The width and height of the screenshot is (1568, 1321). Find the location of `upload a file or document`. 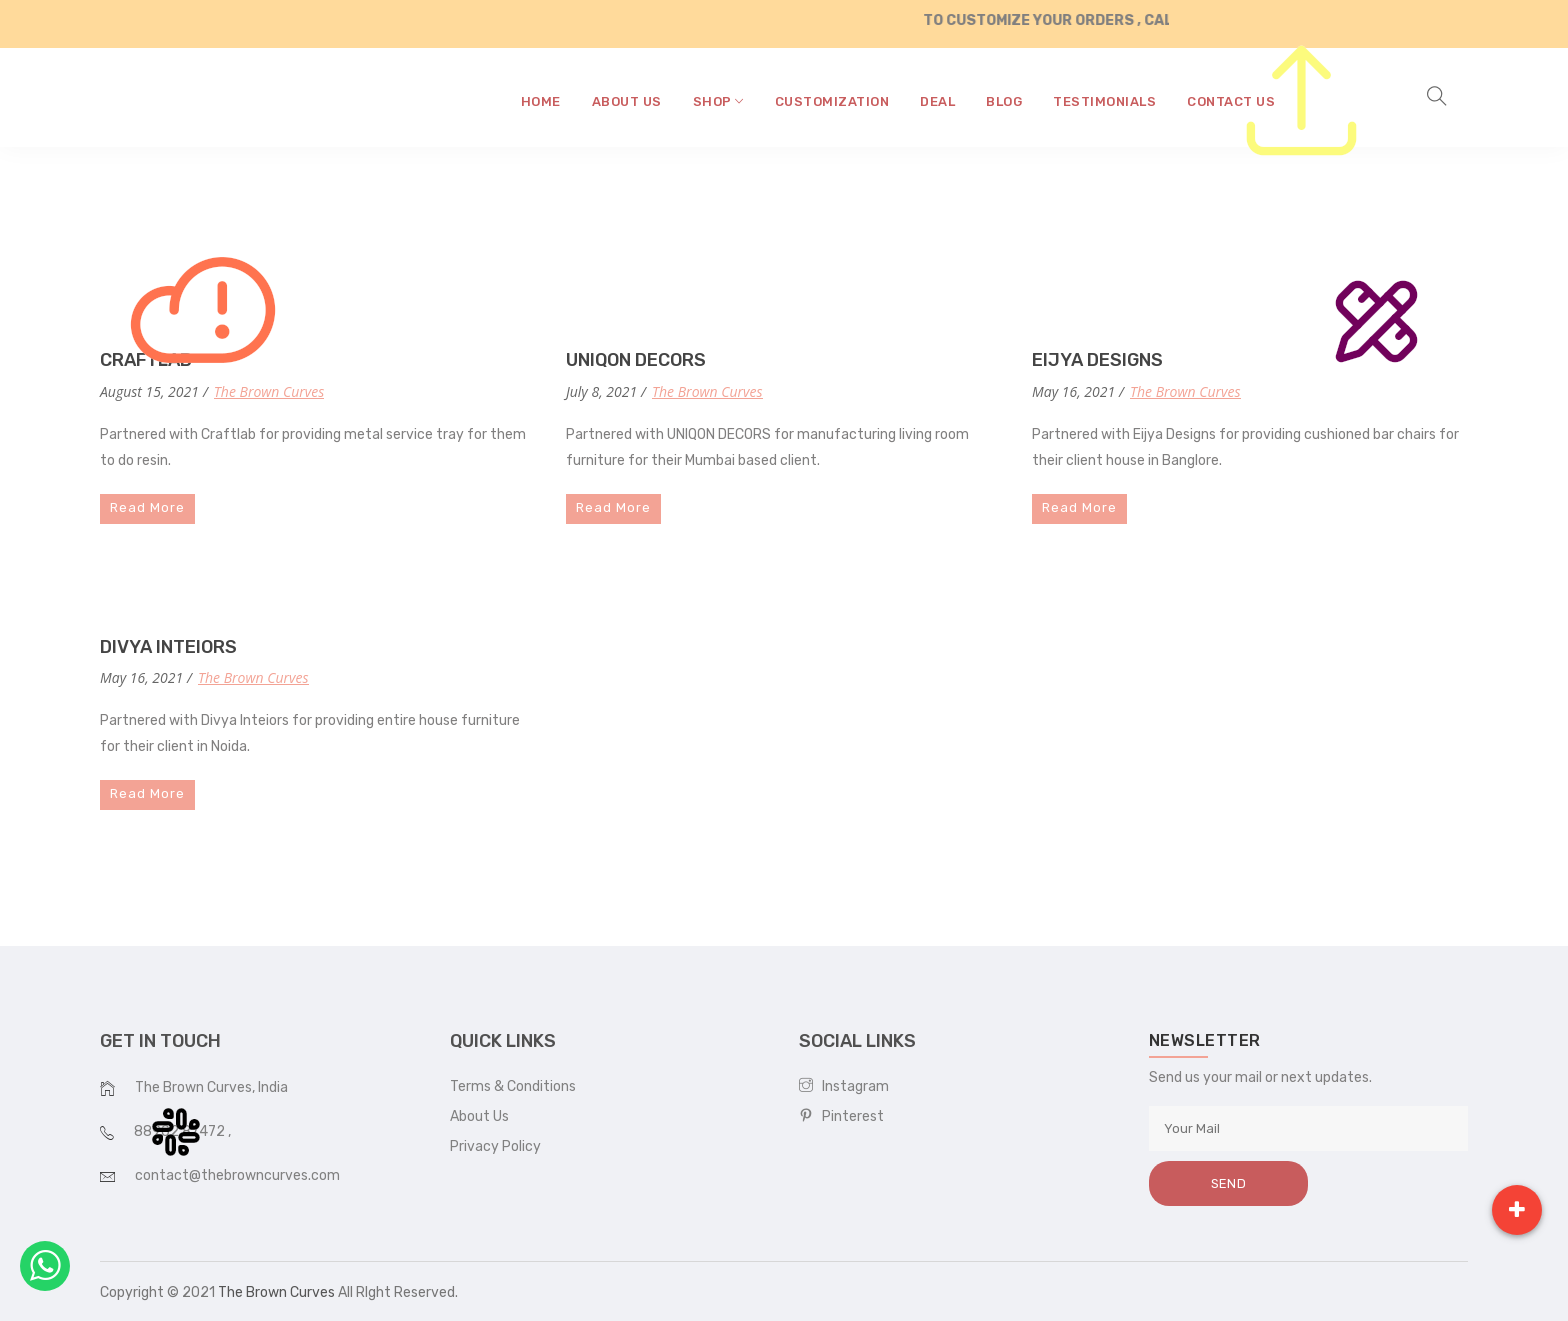

upload a file or document is located at coordinates (1301, 100).